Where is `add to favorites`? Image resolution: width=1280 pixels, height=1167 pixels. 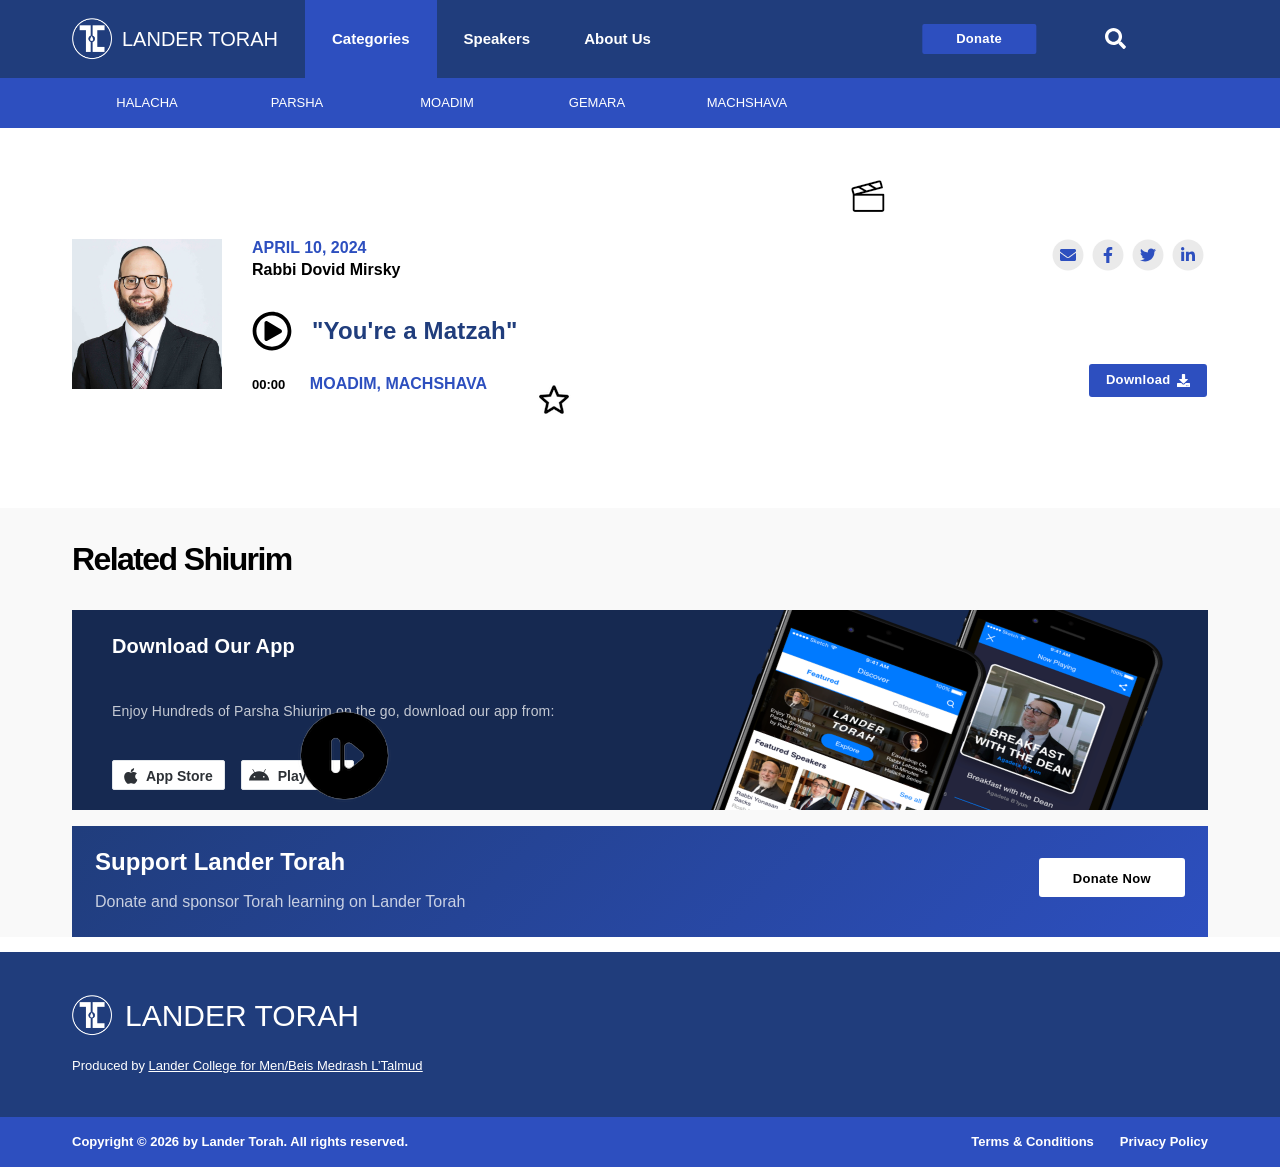 add to favorites is located at coordinates (554, 400).